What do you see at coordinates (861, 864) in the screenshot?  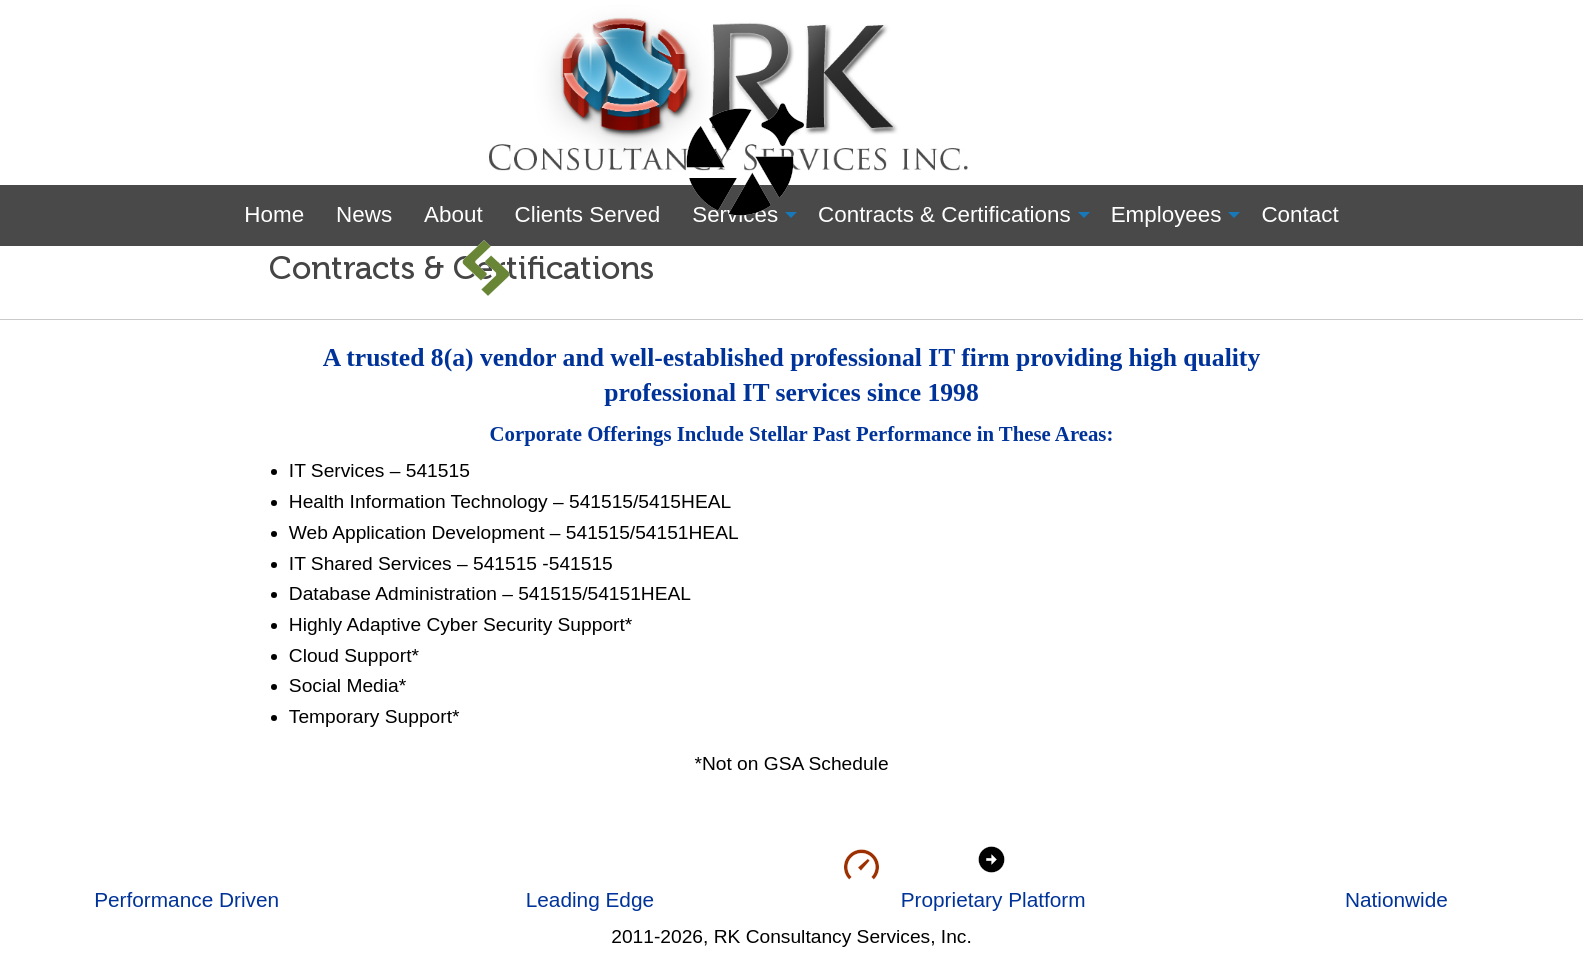 I see `open the Speedtest app` at bounding box center [861, 864].